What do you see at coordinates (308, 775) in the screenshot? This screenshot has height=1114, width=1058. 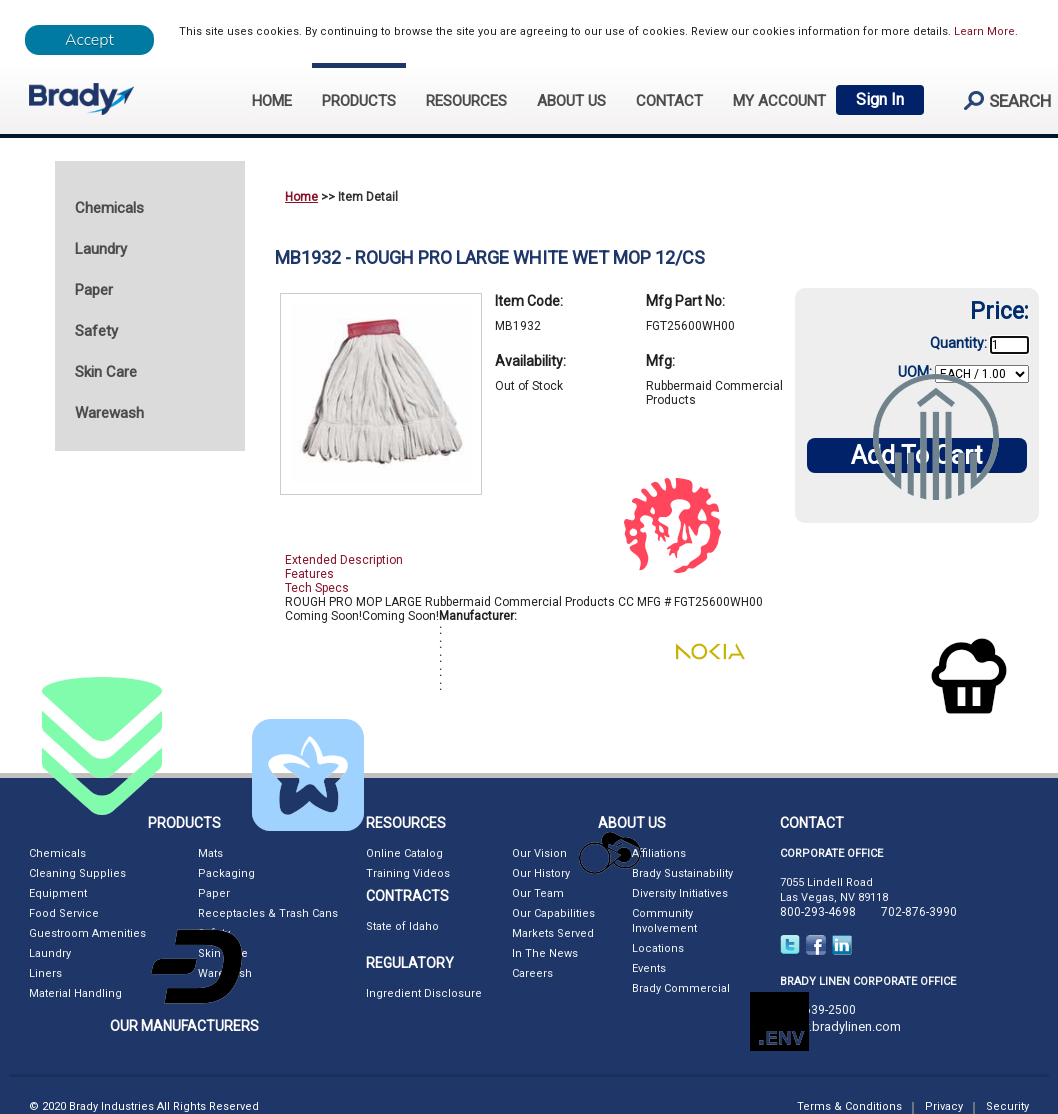 I see `open the Twinkly smart lights app` at bounding box center [308, 775].